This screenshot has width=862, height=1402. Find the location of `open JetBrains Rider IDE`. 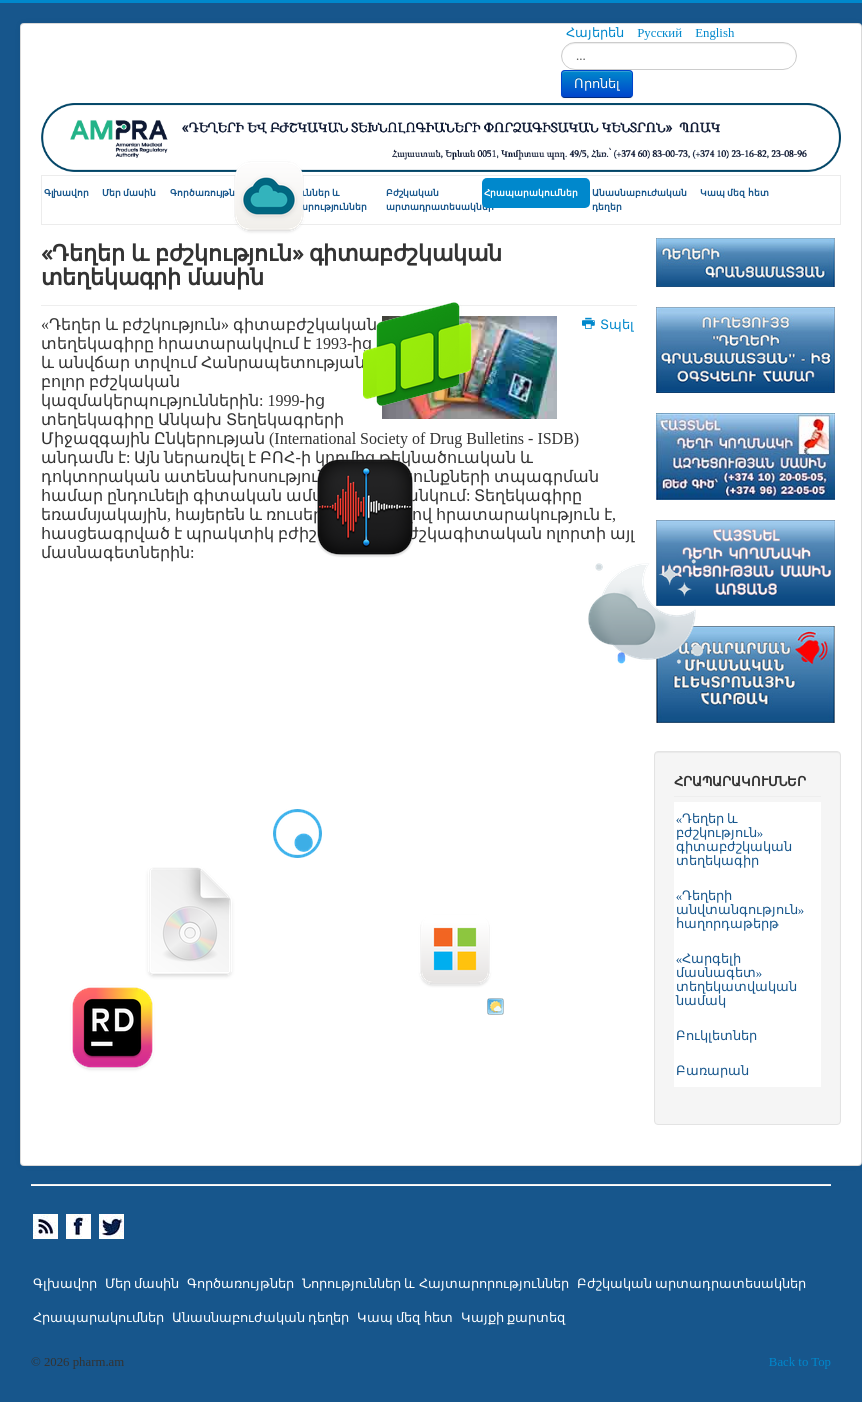

open JetBrains Rider IDE is located at coordinates (112, 1027).